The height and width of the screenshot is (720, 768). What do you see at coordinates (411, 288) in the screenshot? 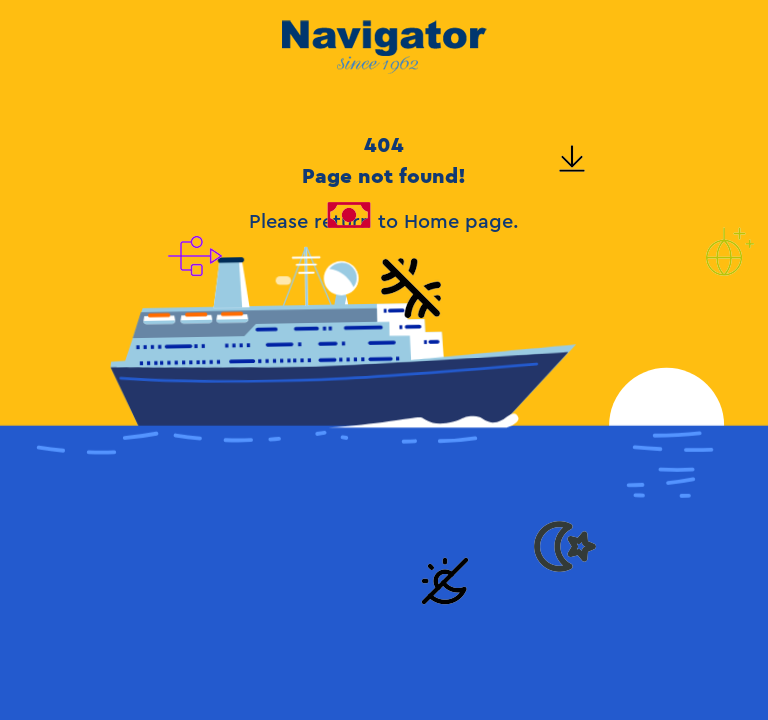
I see `disable light leak effects in photo editing` at bounding box center [411, 288].